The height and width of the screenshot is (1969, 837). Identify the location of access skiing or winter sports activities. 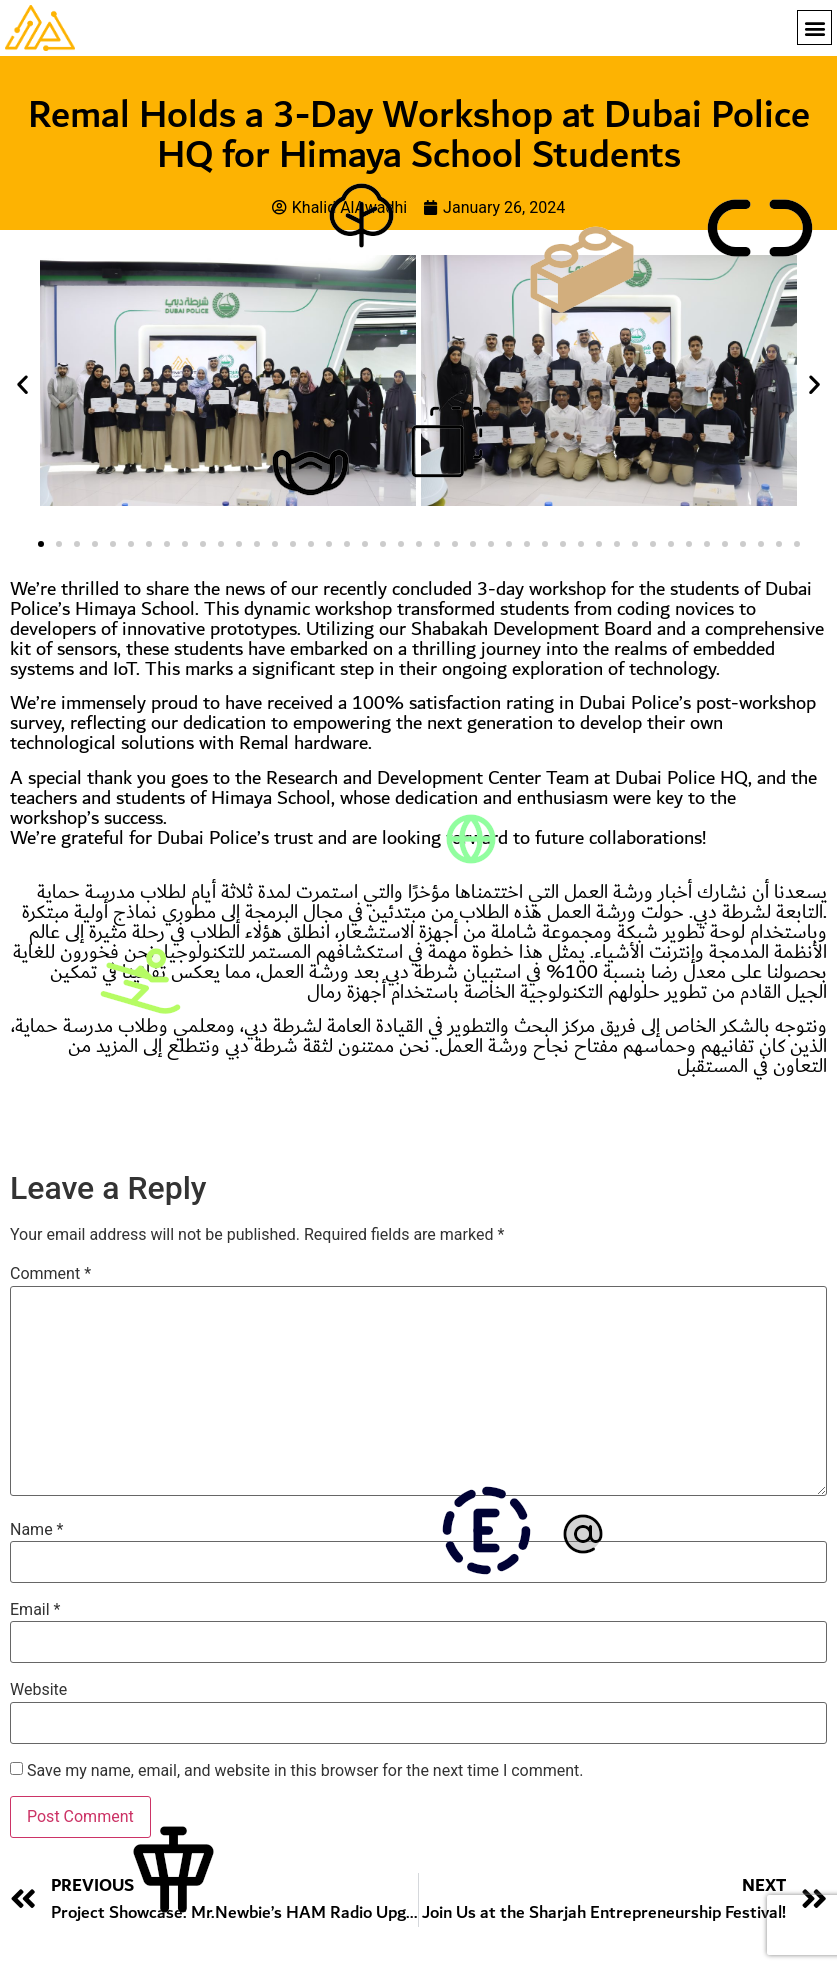
(140, 982).